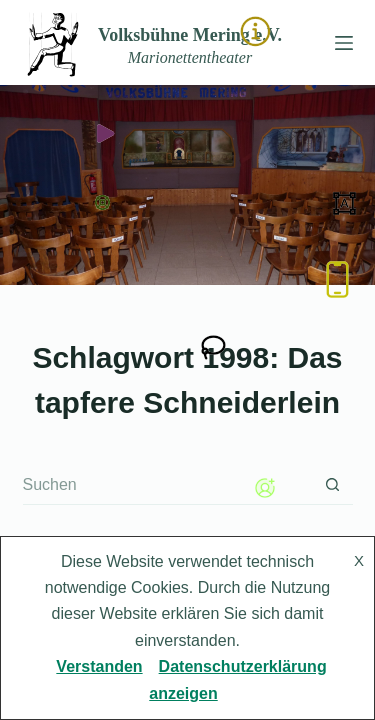  Describe the element at coordinates (213, 347) in the screenshot. I see `select an irregular or freeform area` at that location.